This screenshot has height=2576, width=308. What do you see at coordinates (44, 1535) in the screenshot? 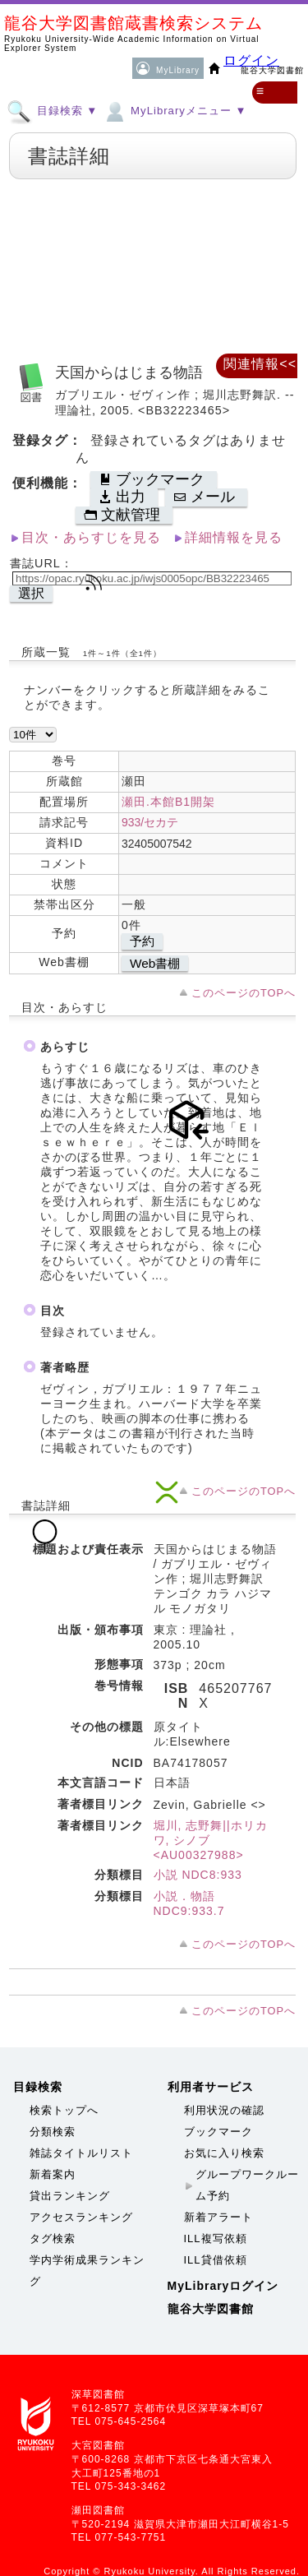
I see `select neuter or non-binary gender option` at bounding box center [44, 1535].